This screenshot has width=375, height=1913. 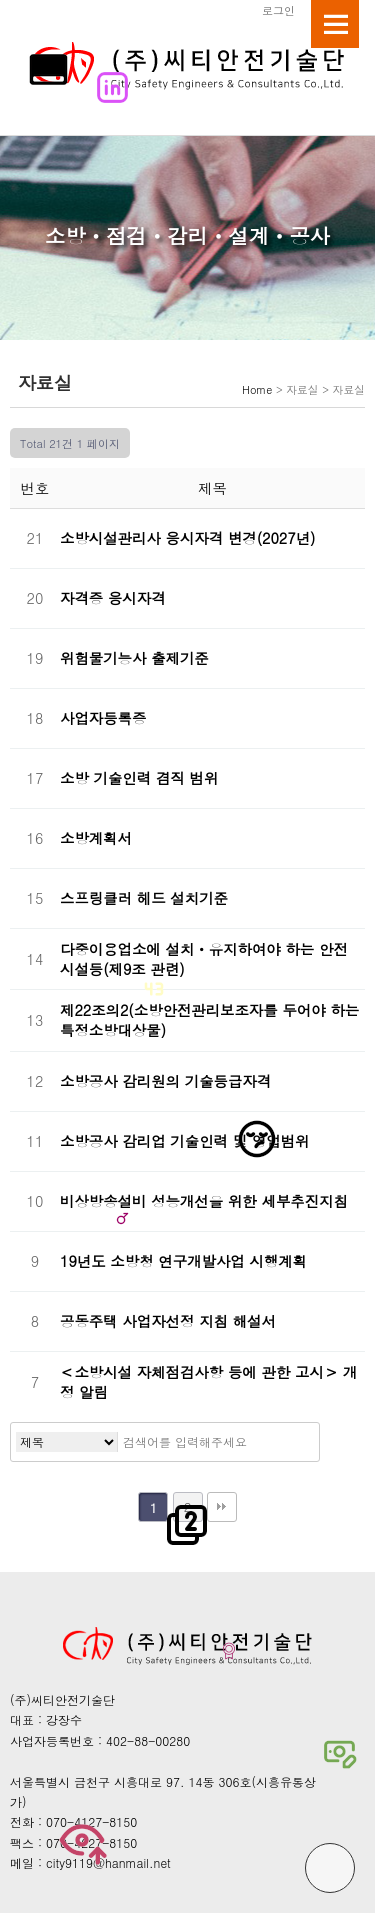 What do you see at coordinates (229, 1651) in the screenshot?
I see `view achievements or awards` at bounding box center [229, 1651].